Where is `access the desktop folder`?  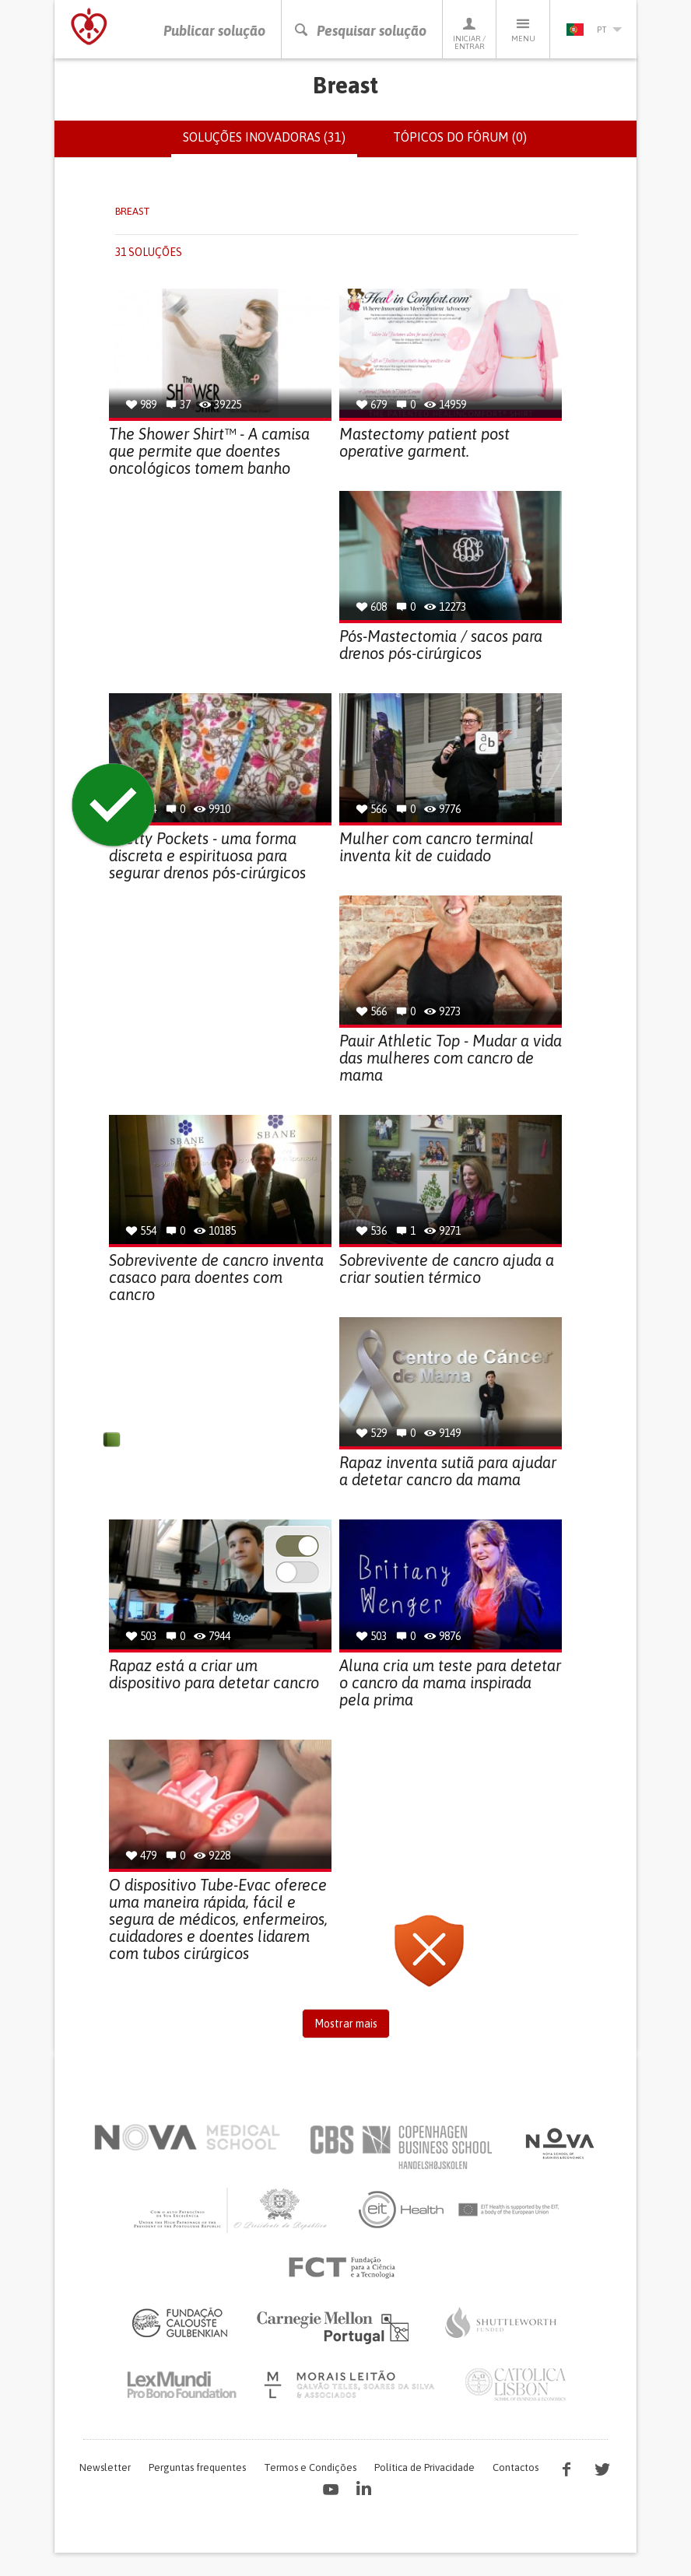 access the desktop folder is located at coordinates (111, 1439).